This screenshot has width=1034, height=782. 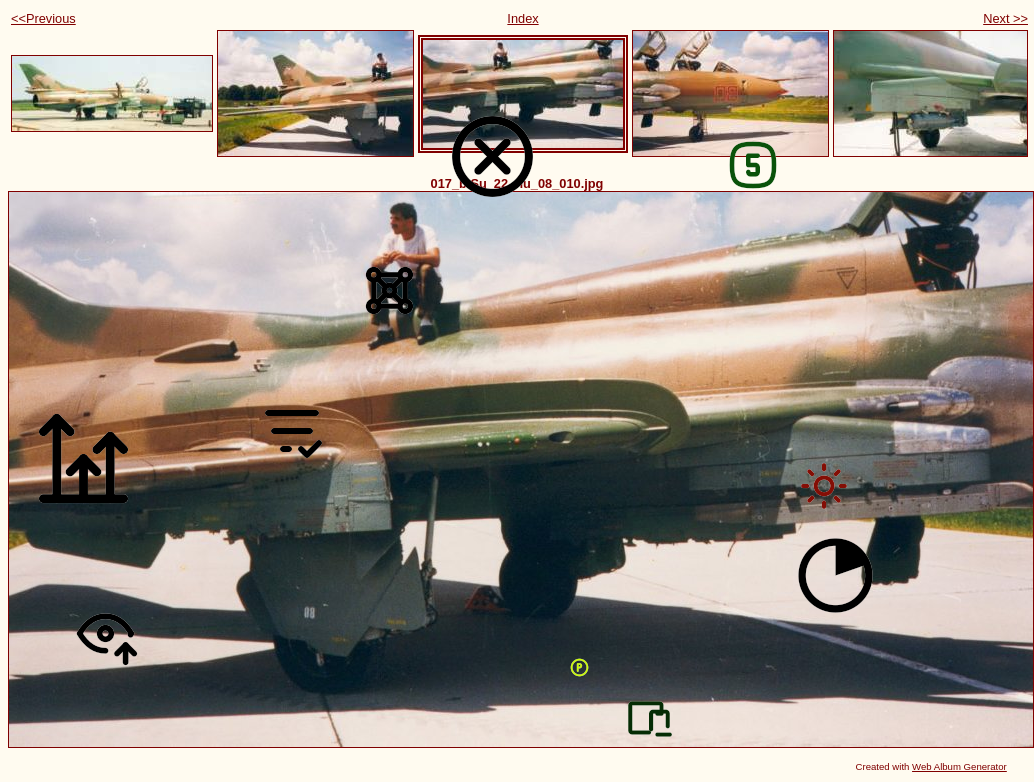 I want to click on indicates step 5 in a multi-step process, so click(x=753, y=165).